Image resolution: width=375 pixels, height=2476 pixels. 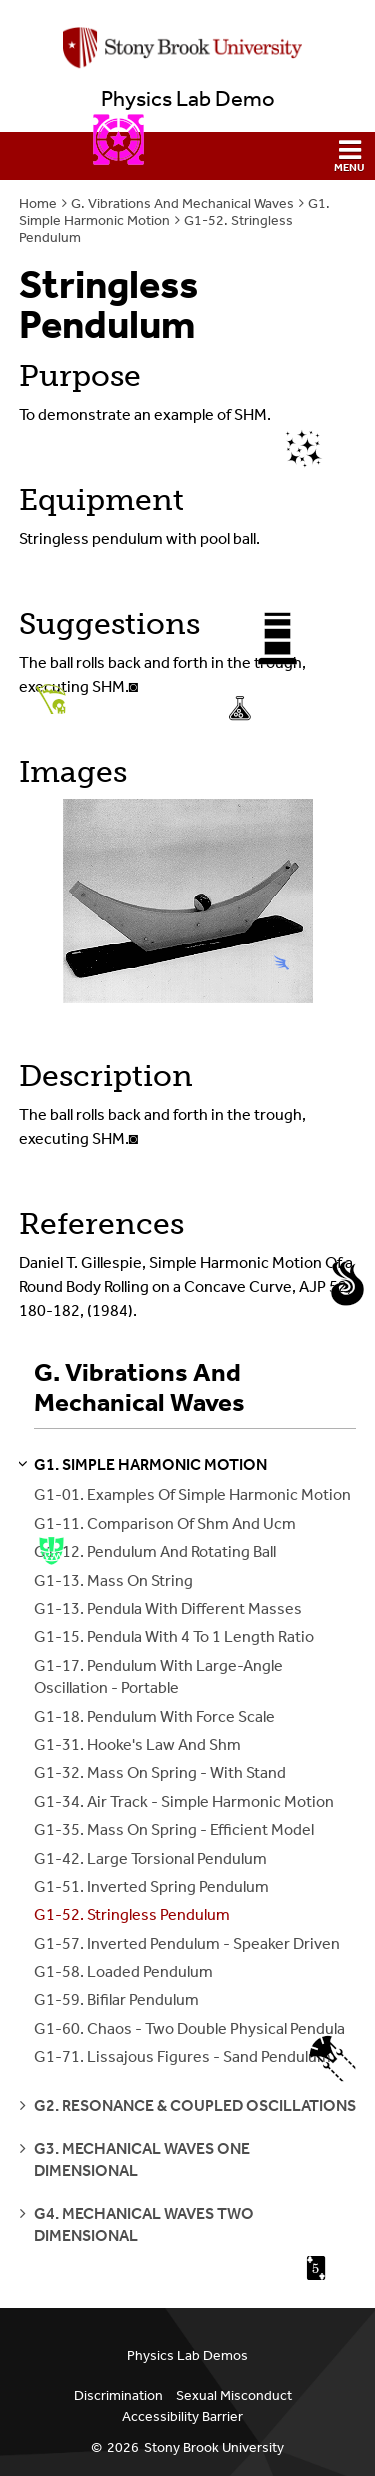 What do you see at coordinates (347, 1283) in the screenshot?
I see `indicates weather effect active in game` at bounding box center [347, 1283].